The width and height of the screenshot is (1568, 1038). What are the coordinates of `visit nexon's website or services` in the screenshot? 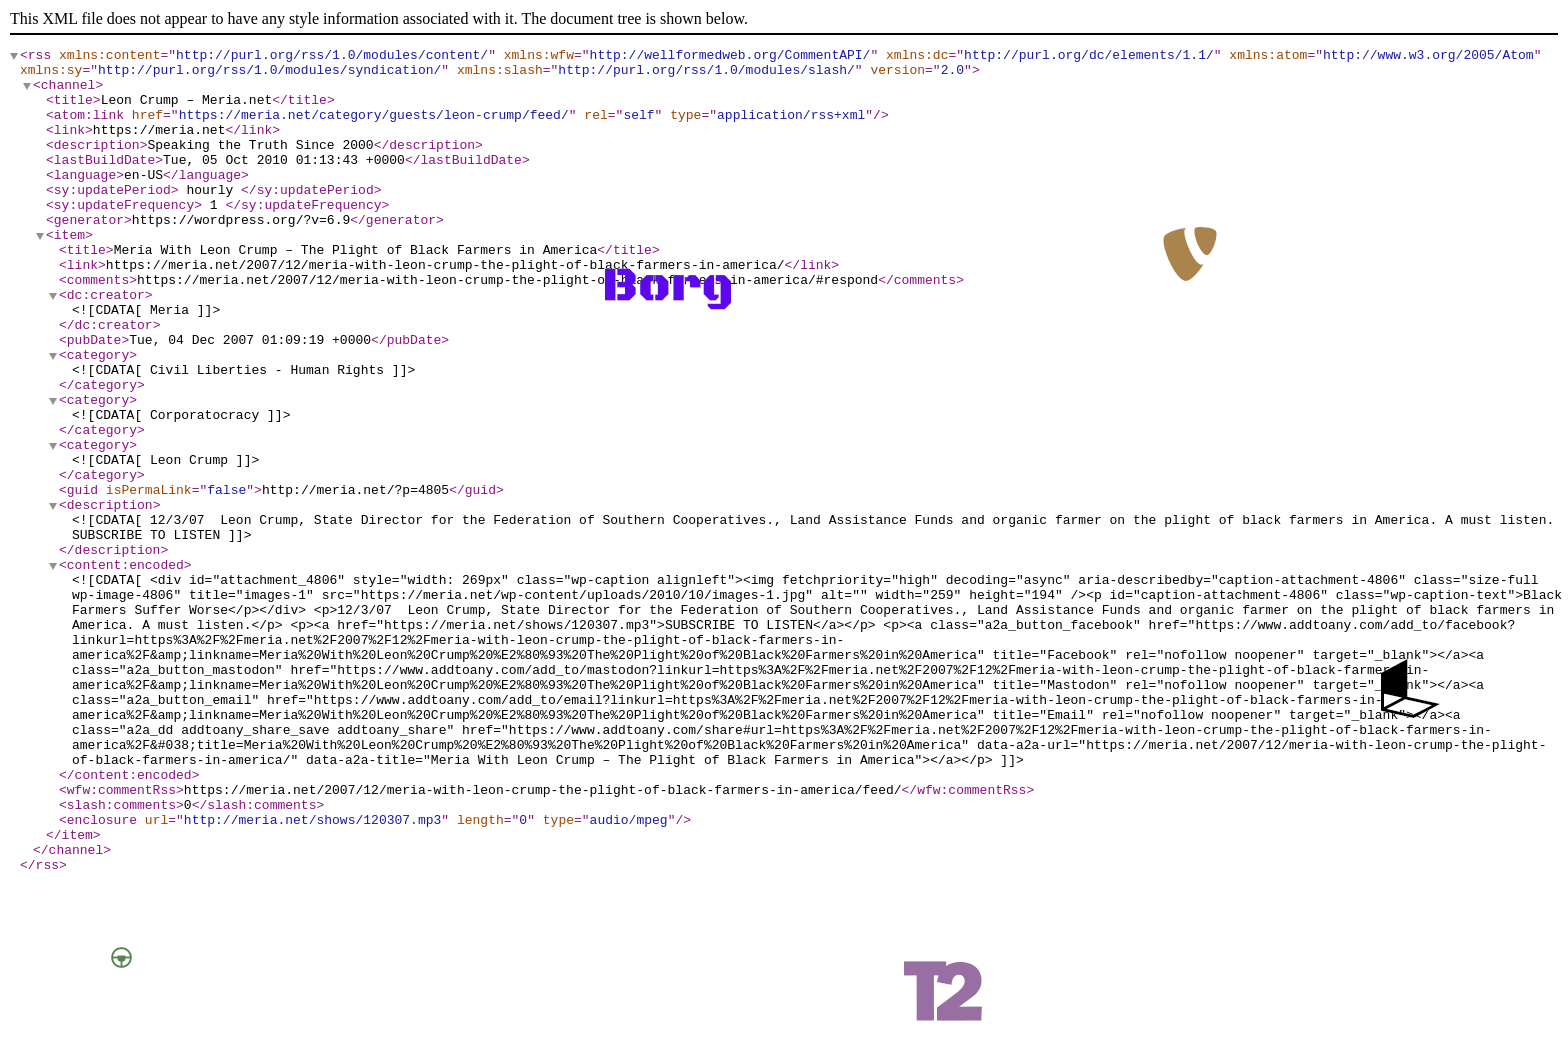 It's located at (1410, 688).